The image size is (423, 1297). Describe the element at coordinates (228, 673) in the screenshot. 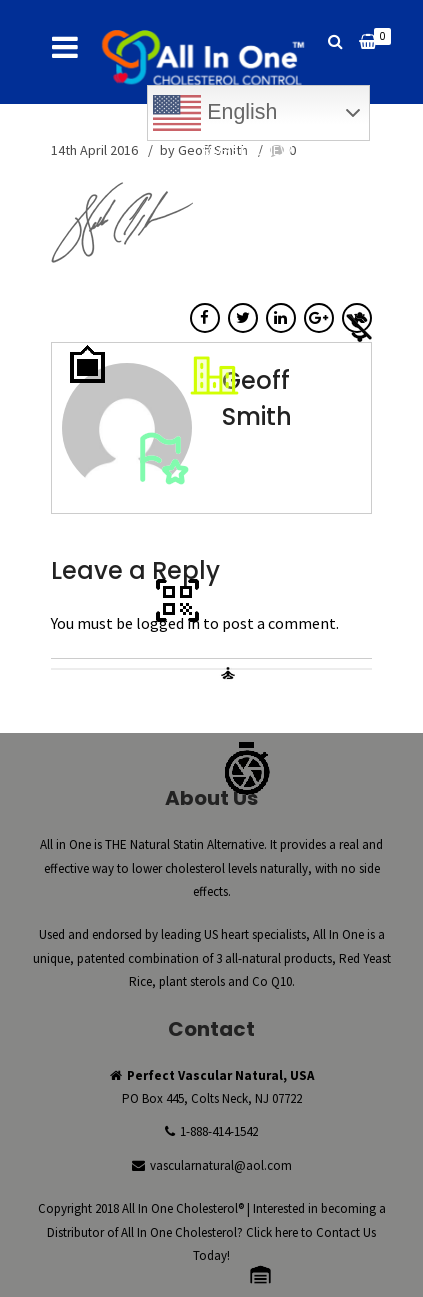

I see `access meditation or mindfulness features` at that location.